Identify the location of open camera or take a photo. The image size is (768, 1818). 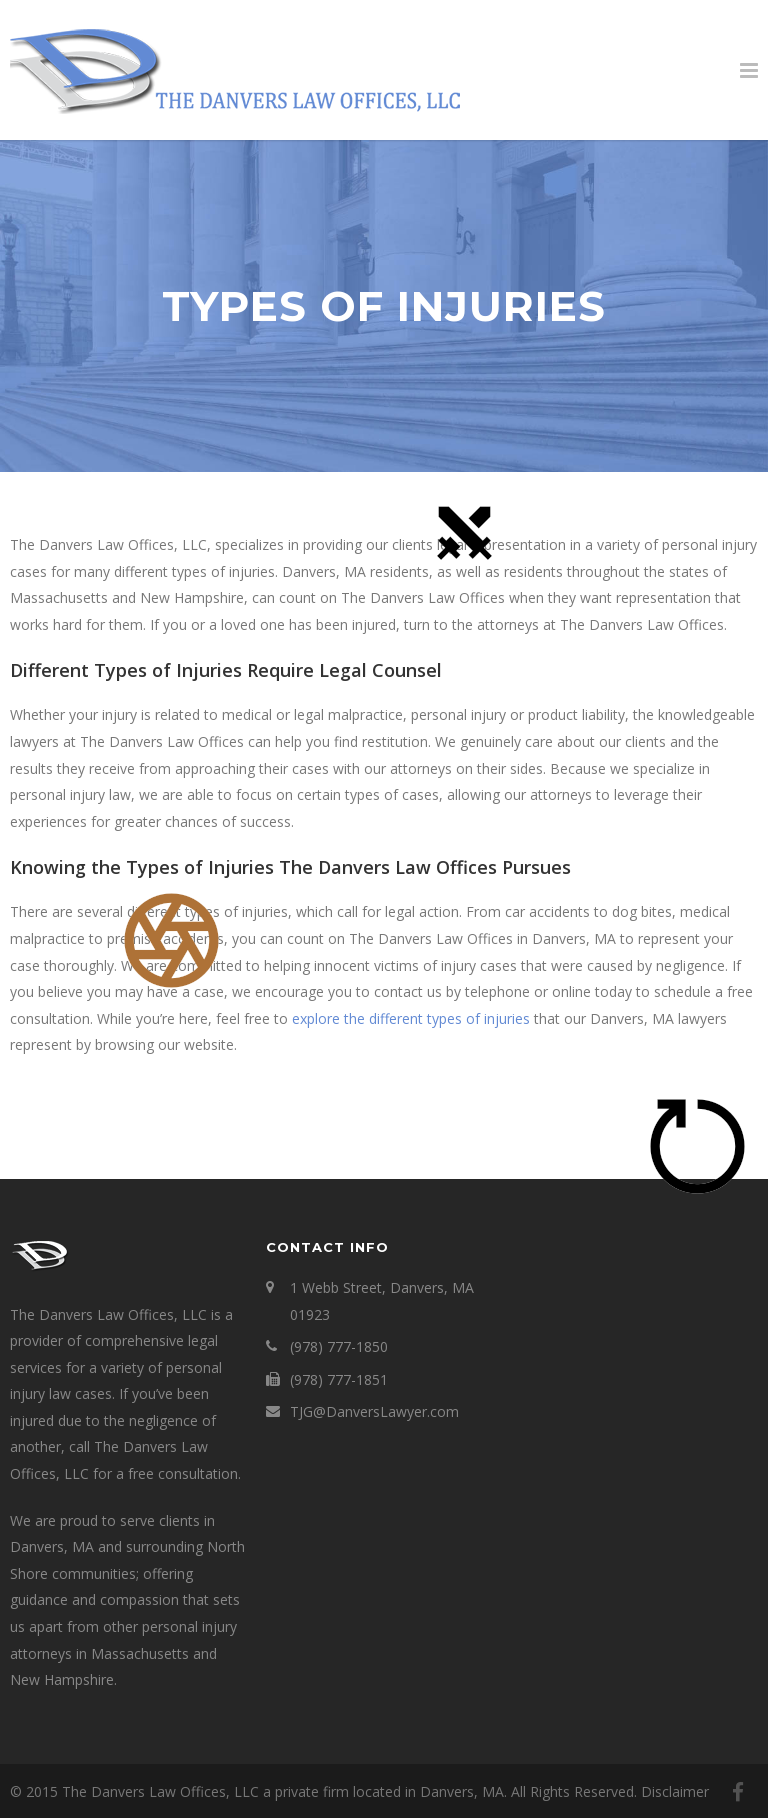
(171, 940).